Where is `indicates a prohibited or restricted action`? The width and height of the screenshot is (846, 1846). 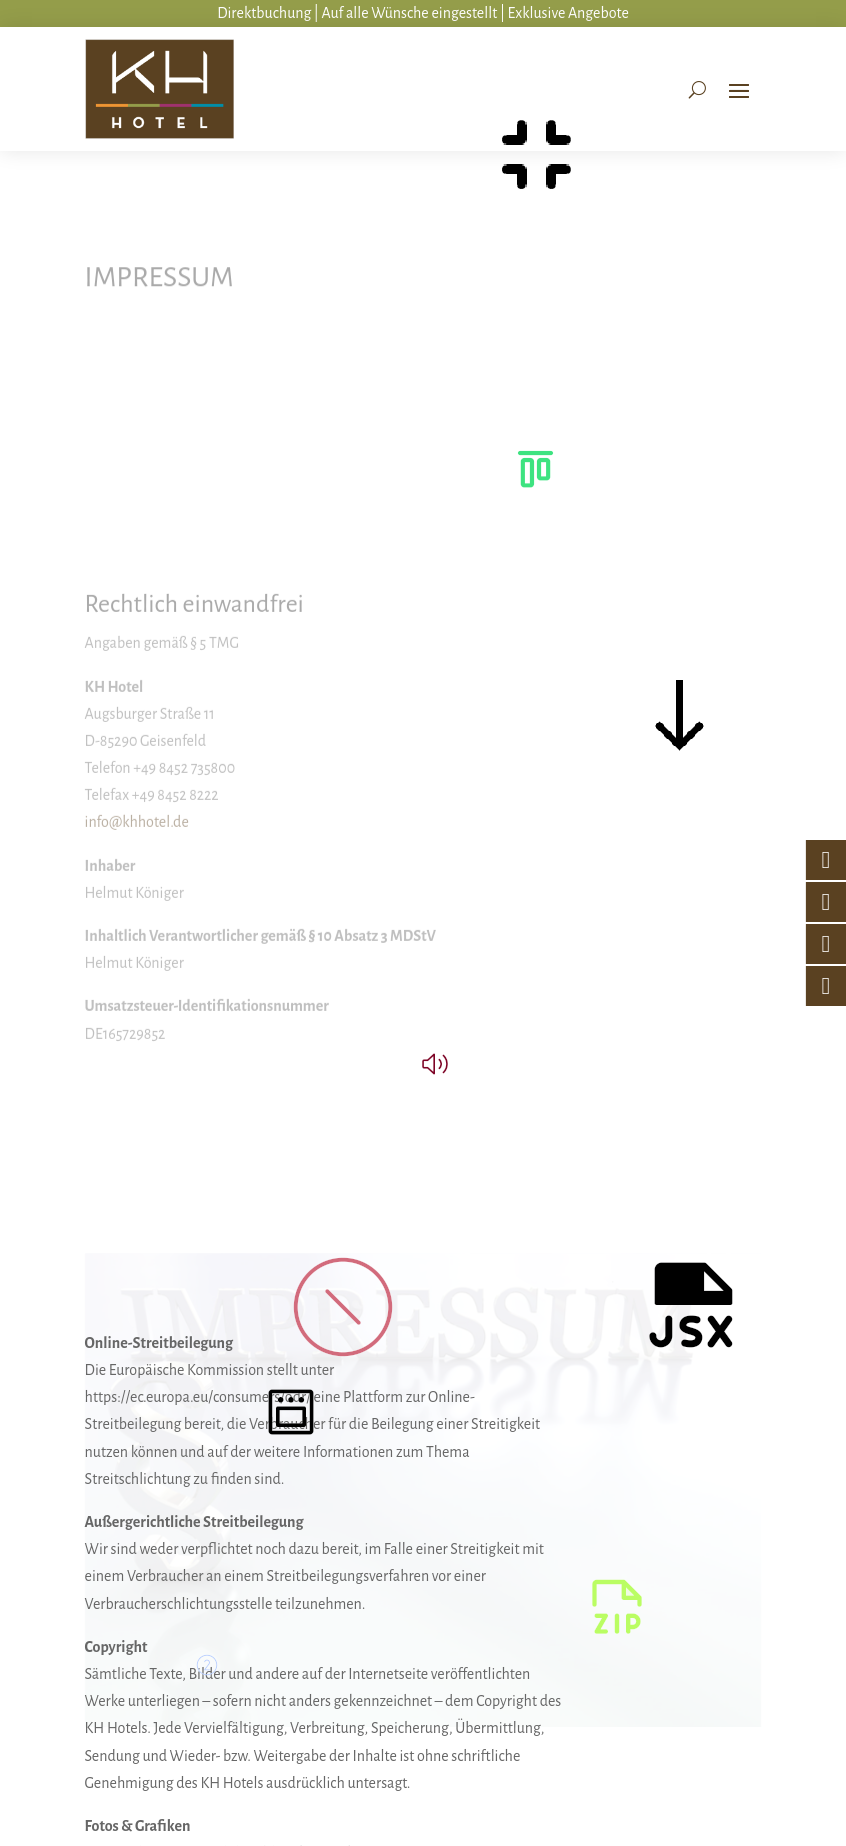 indicates a prohibited or restricted action is located at coordinates (343, 1307).